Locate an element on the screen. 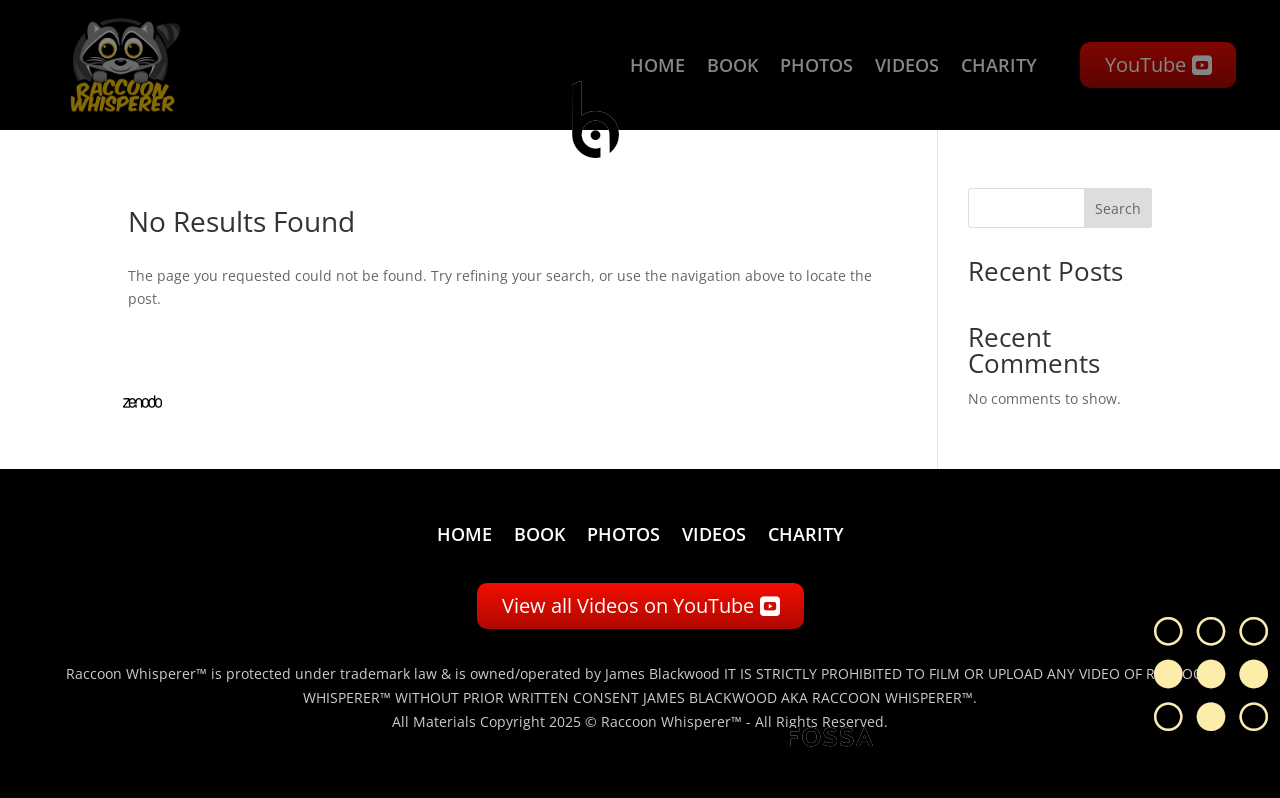  open zenodo research repository is located at coordinates (142, 401).